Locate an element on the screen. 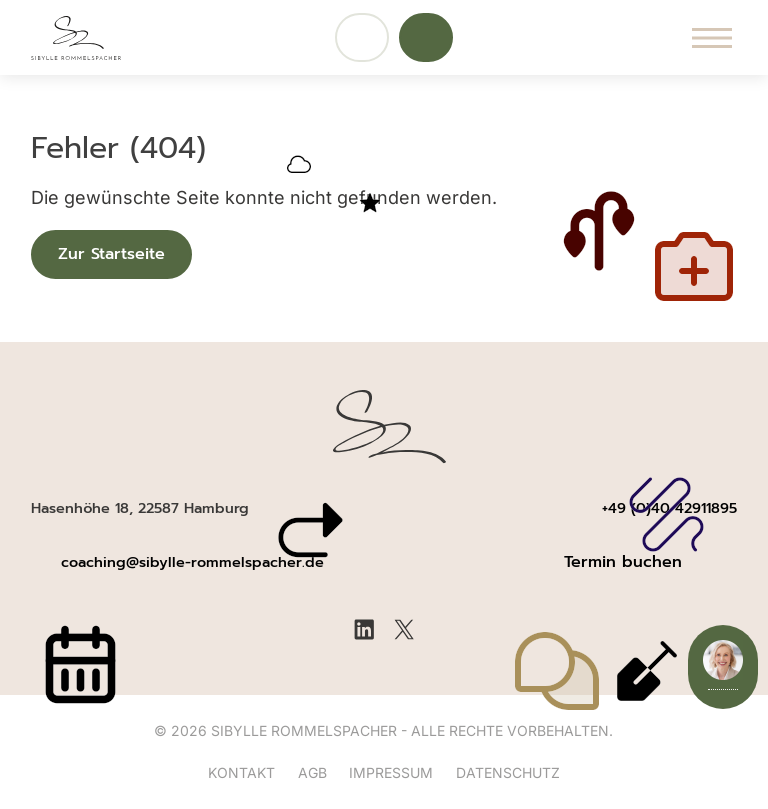 This screenshot has width=768, height=809. gardening or landscaping tools is located at coordinates (646, 672).